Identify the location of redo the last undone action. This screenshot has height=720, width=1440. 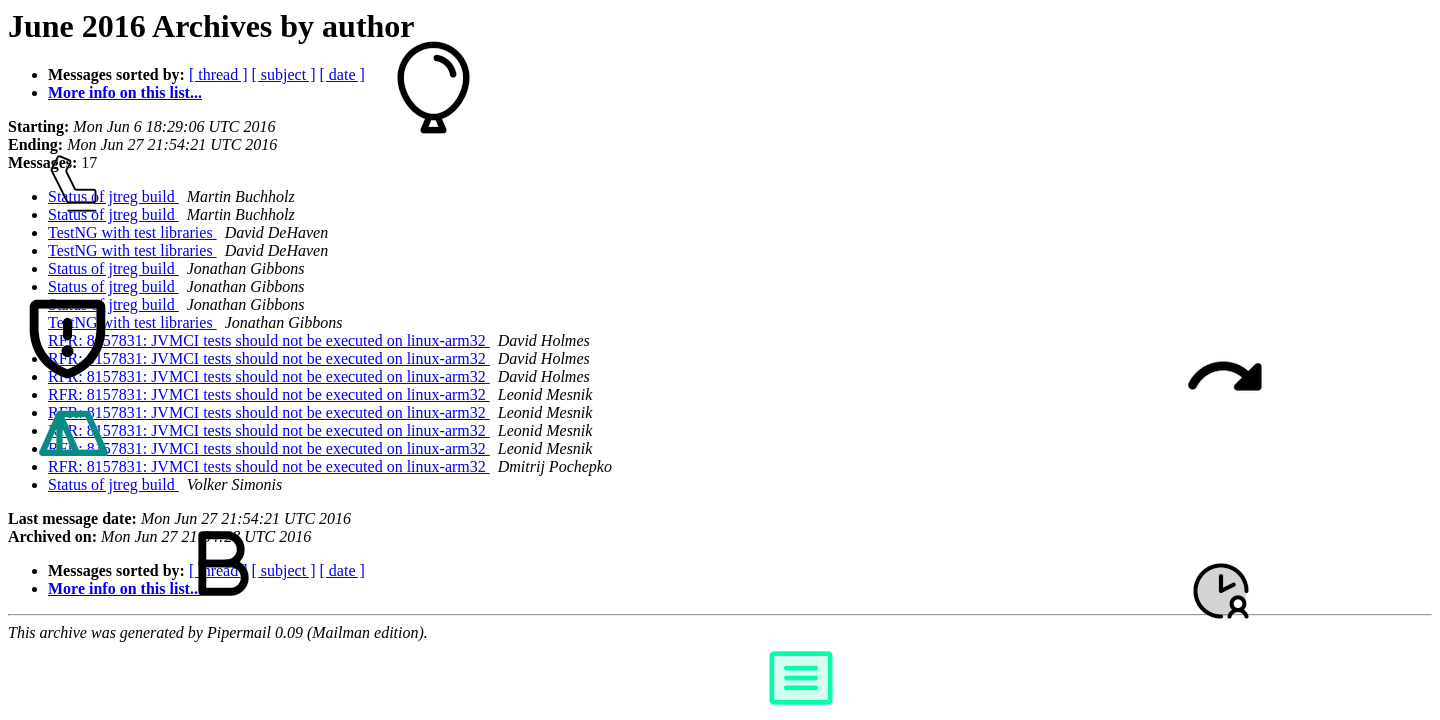
(1225, 376).